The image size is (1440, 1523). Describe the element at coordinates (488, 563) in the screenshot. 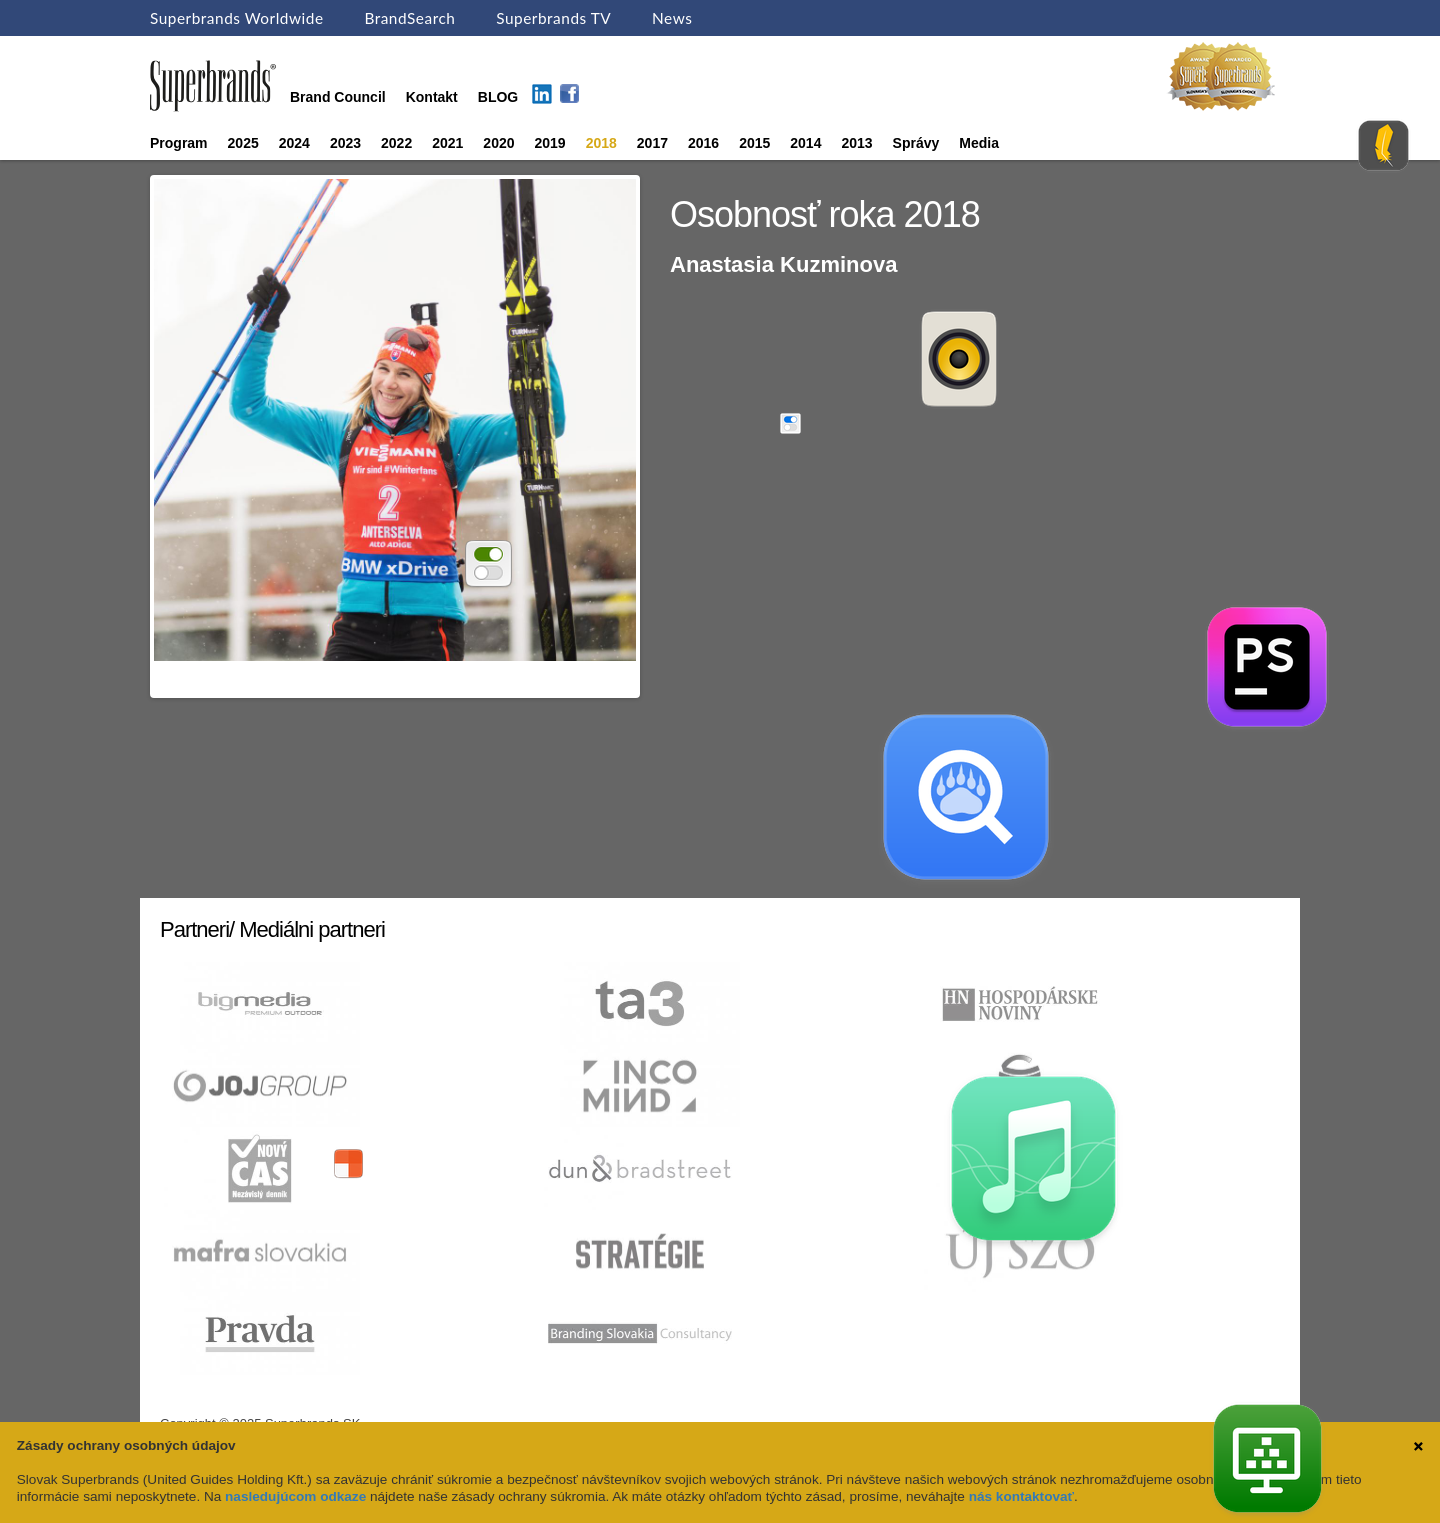

I see `open desktop preferences or settings` at that location.